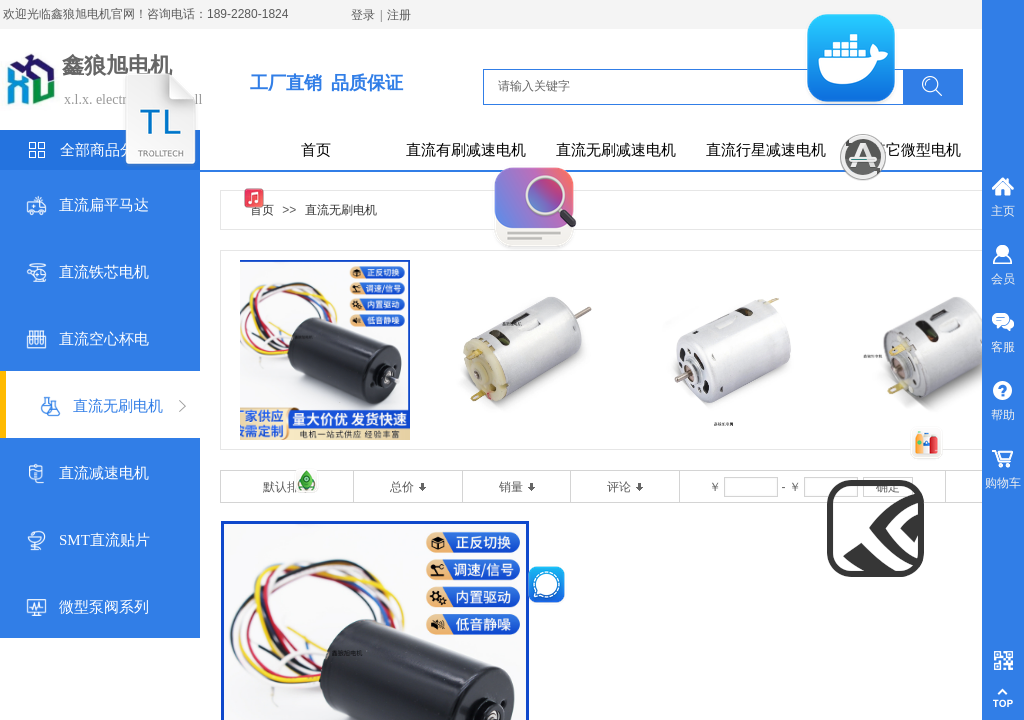 This screenshot has height=720, width=1024. Describe the element at coordinates (160, 120) in the screenshot. I see `a Qt Linguist translation file` at that location.